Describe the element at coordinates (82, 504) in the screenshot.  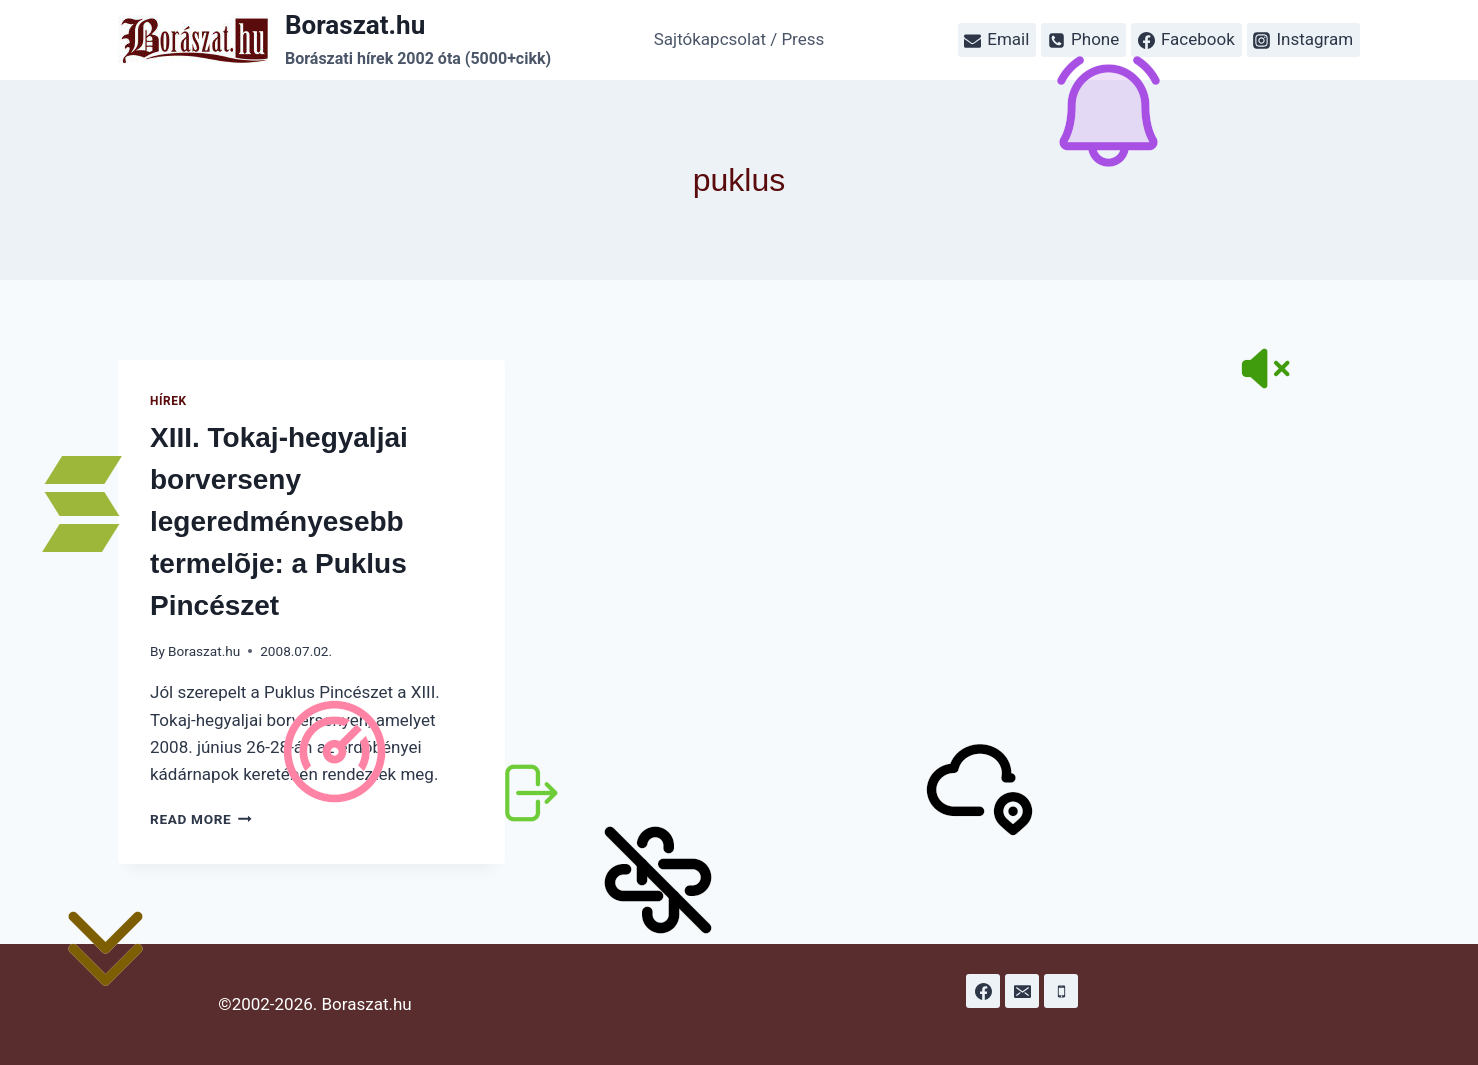
I see `view stacked layers or map overlays` at that location.